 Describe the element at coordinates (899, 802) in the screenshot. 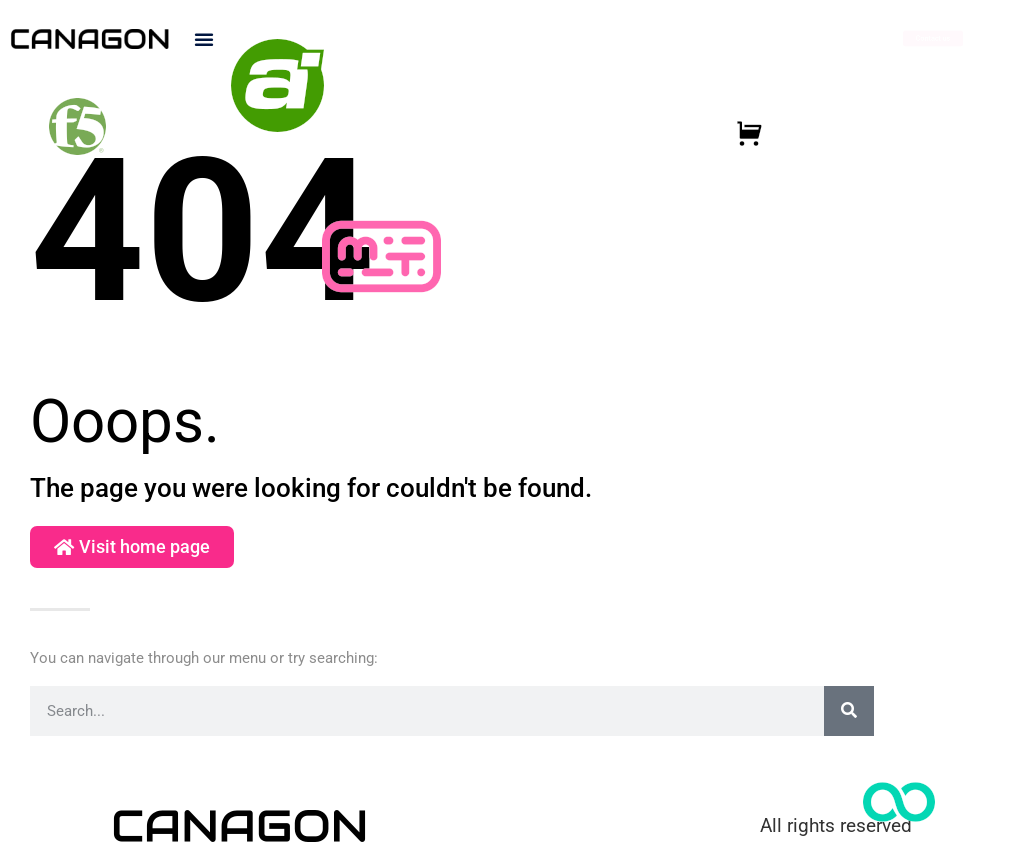

I see `Elegoo brand logo` at that location.